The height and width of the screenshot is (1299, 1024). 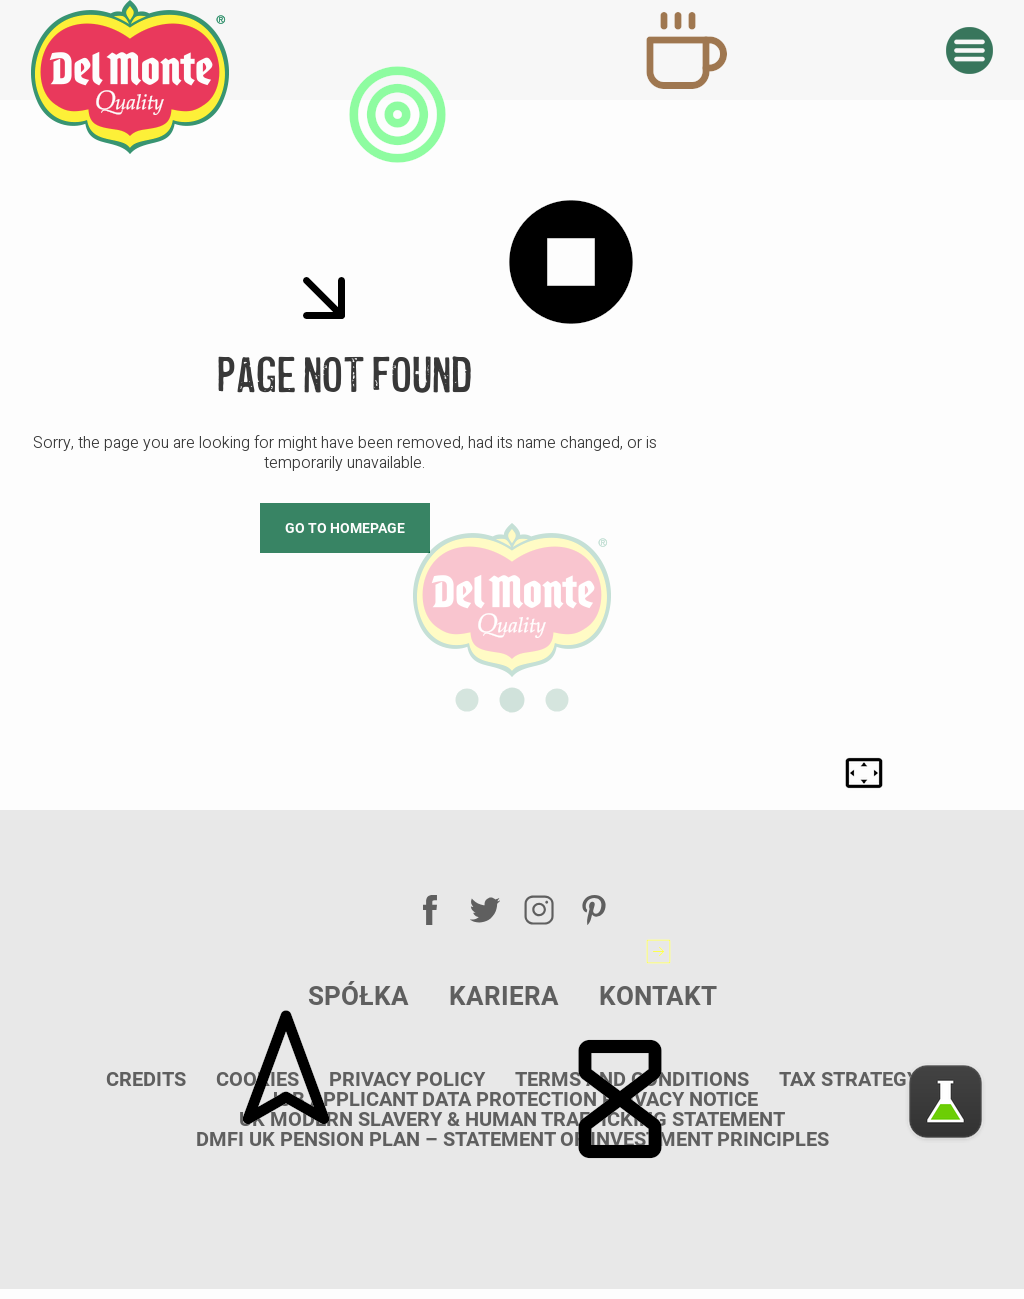 What do you see at coordinates (286, 1070) in the screenshot?
I see `navigate to current location` at bounding box center [286, 1070].